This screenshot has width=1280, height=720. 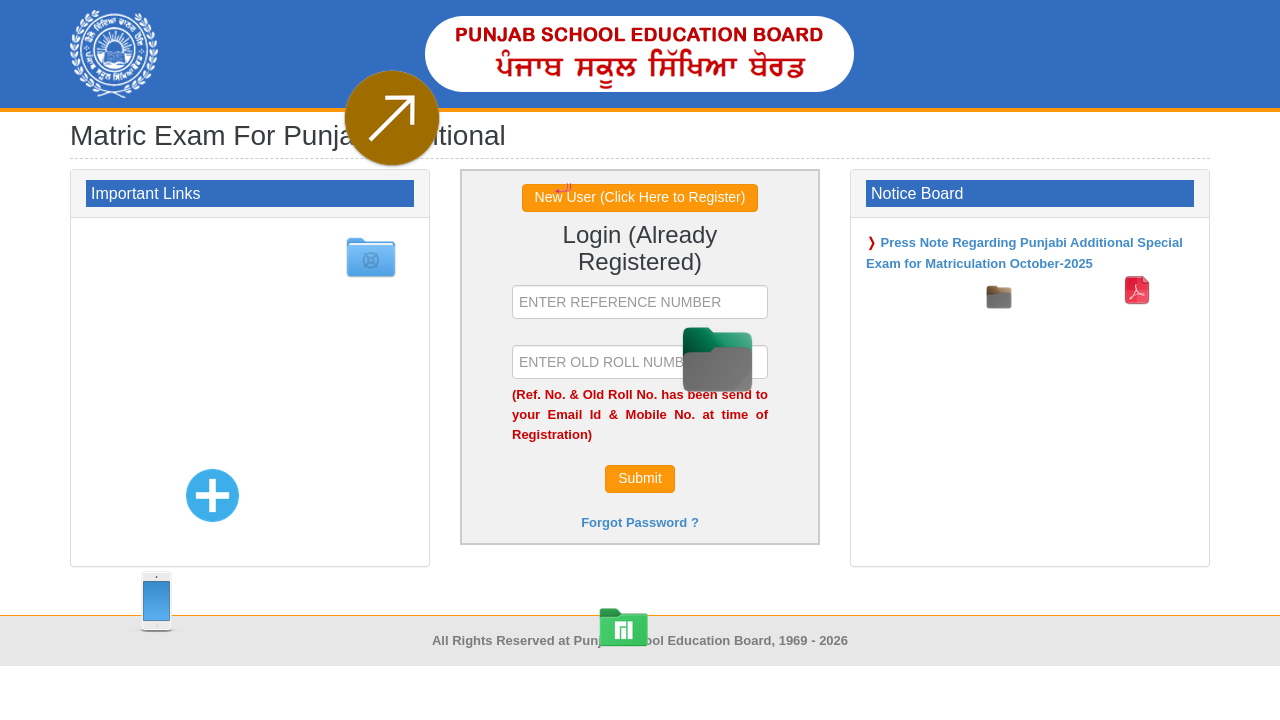 I want to click on access support files and resources, so click(x=371, y=257).